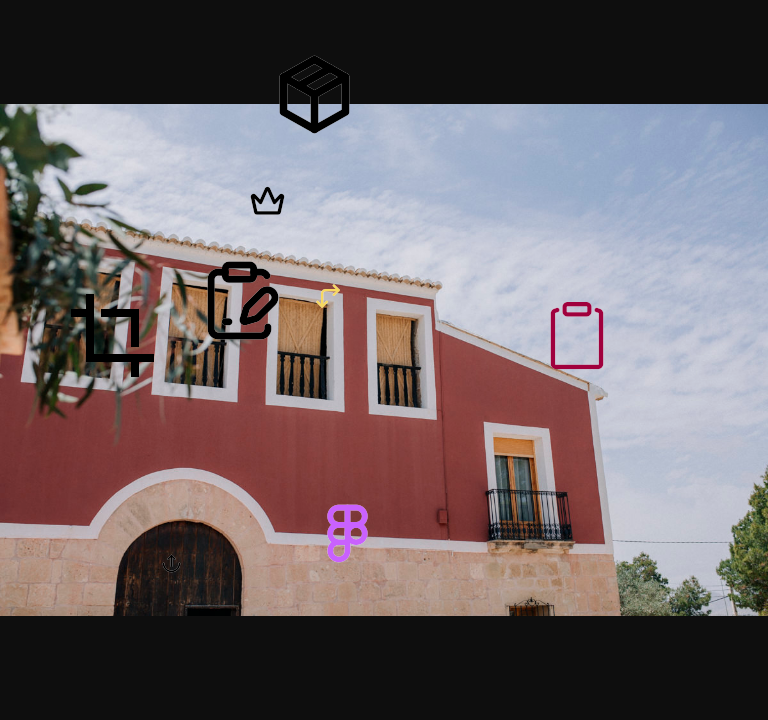  What do you see at coordinates (112, 335) in the screenshot?
I see `crop an image` at bounding box center [112, 335].